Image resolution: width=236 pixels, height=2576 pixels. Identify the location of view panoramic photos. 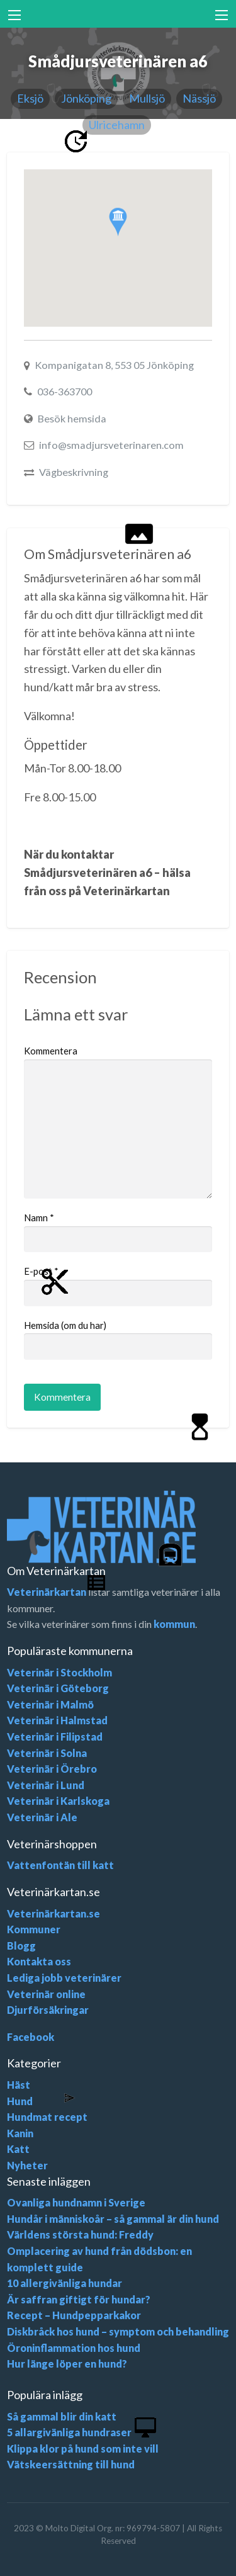
(139, 534).